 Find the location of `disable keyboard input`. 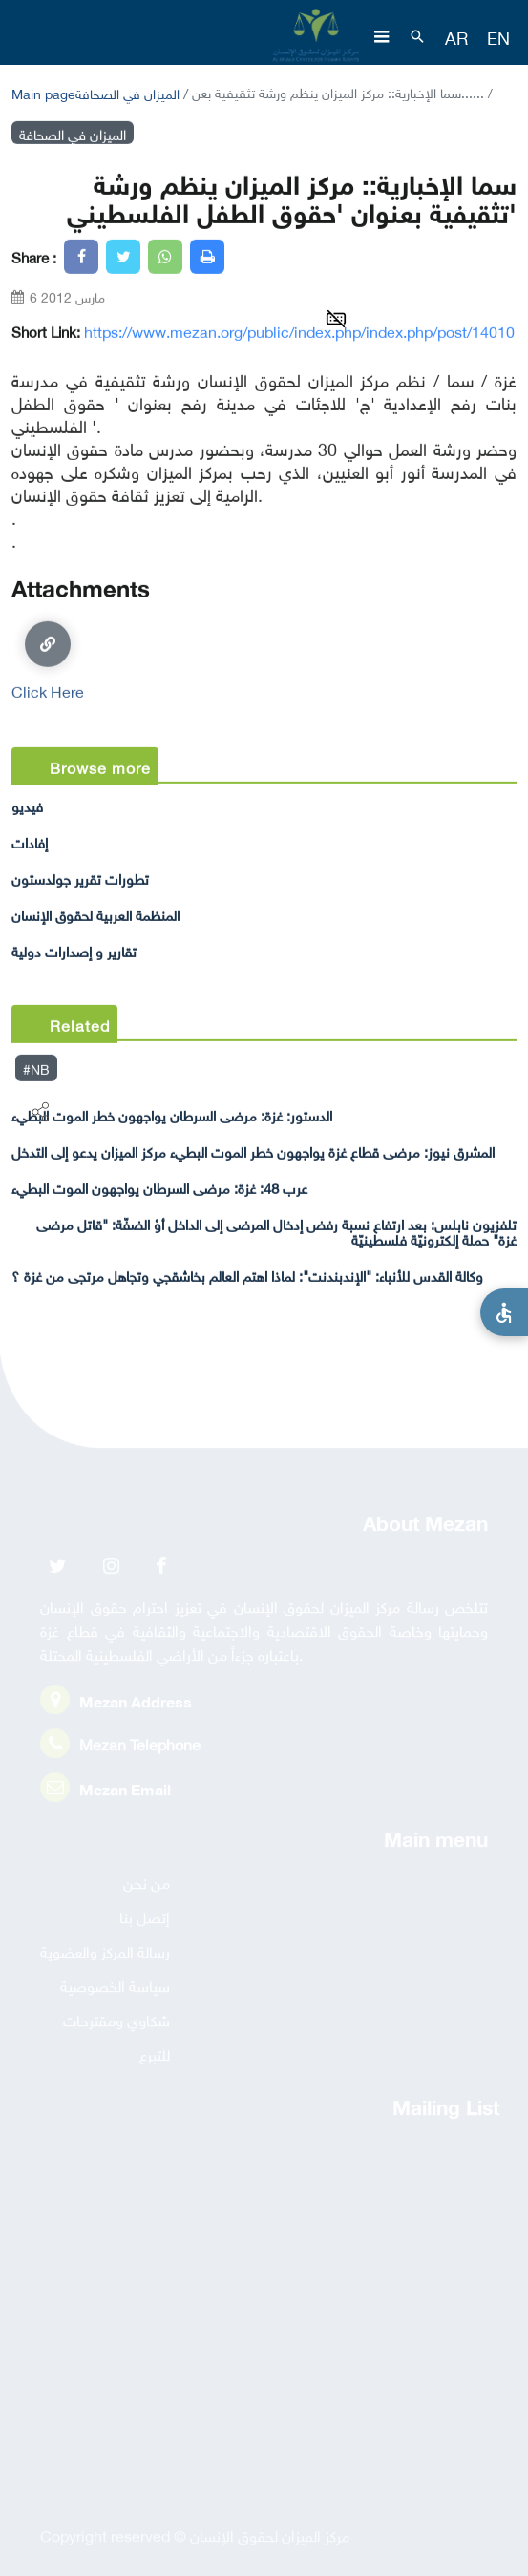

disable keyboard input is located at coordinates (336, 319).